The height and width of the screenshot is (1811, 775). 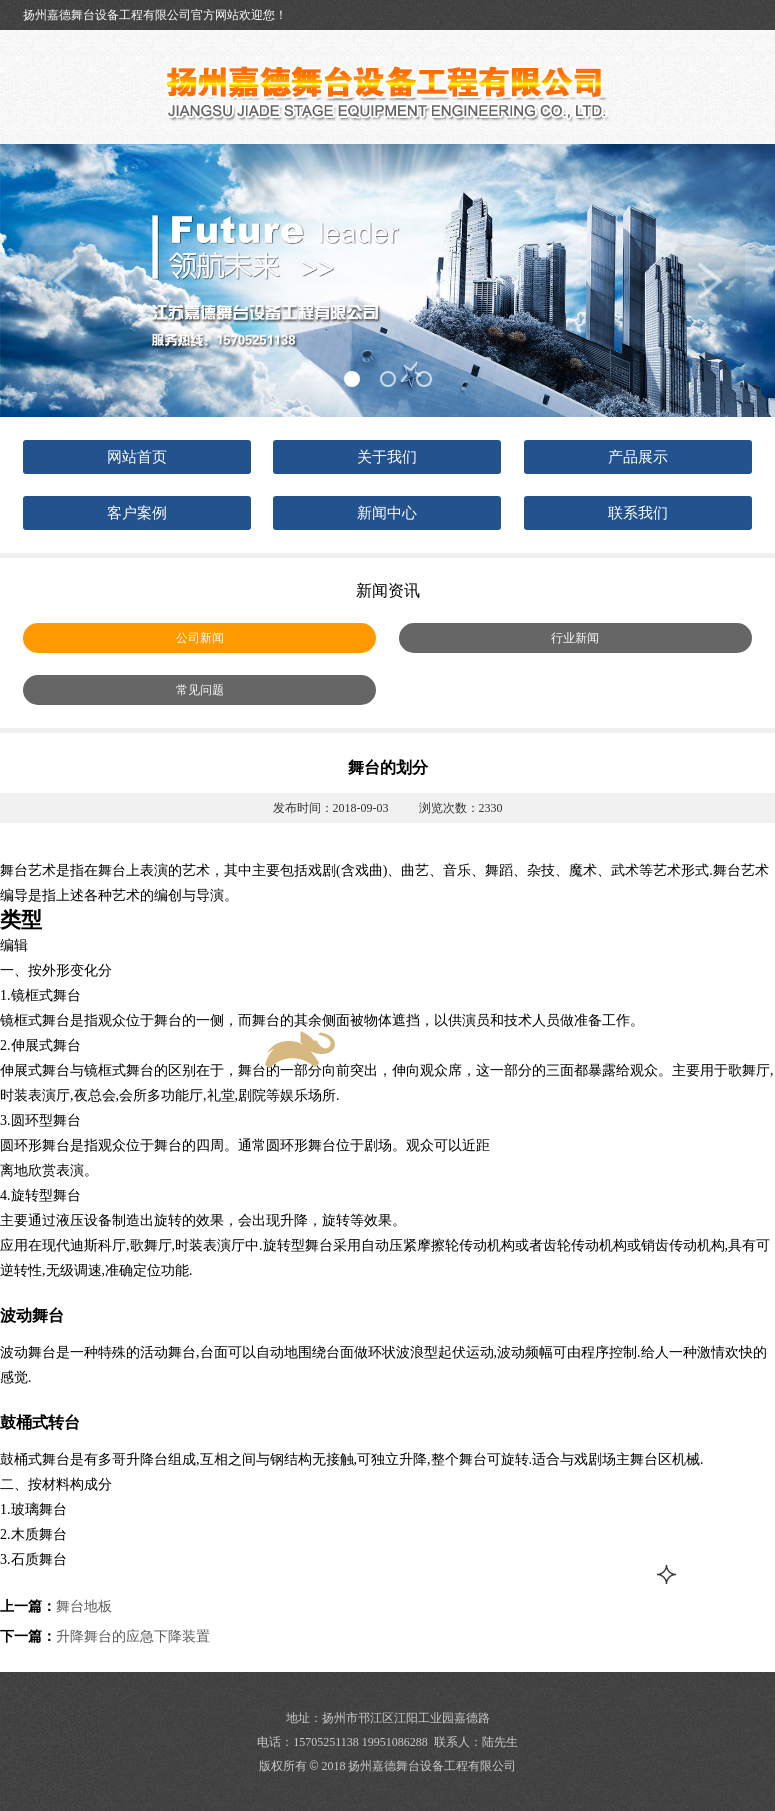 What do you see at coordinates (666, 1574) in the screenshot?
I see `open Google Gemini AI assistant` at bounding box center [666, 1574].